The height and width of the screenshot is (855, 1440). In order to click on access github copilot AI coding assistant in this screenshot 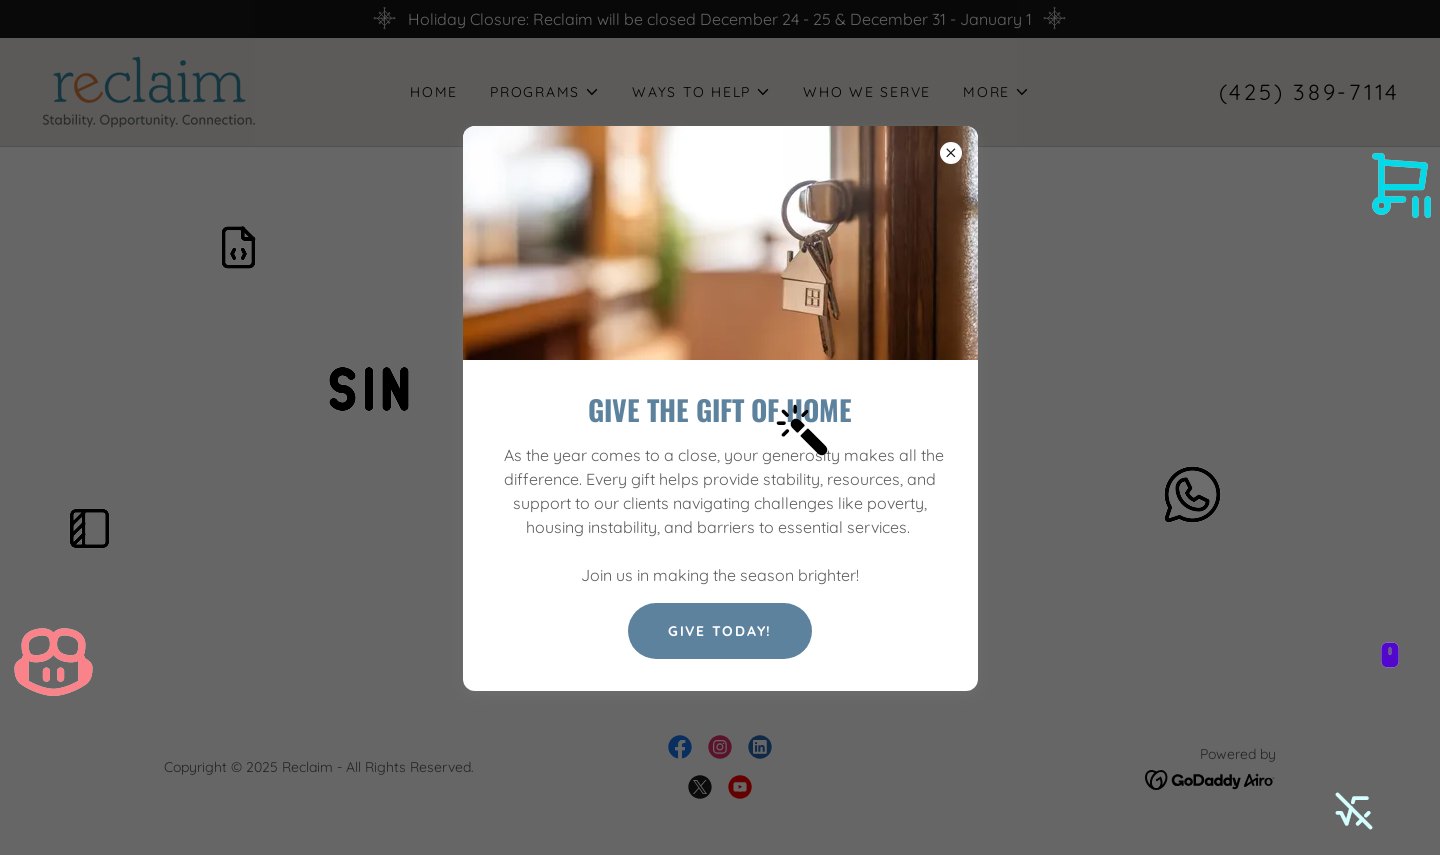, I will do `click(53, 660)`.